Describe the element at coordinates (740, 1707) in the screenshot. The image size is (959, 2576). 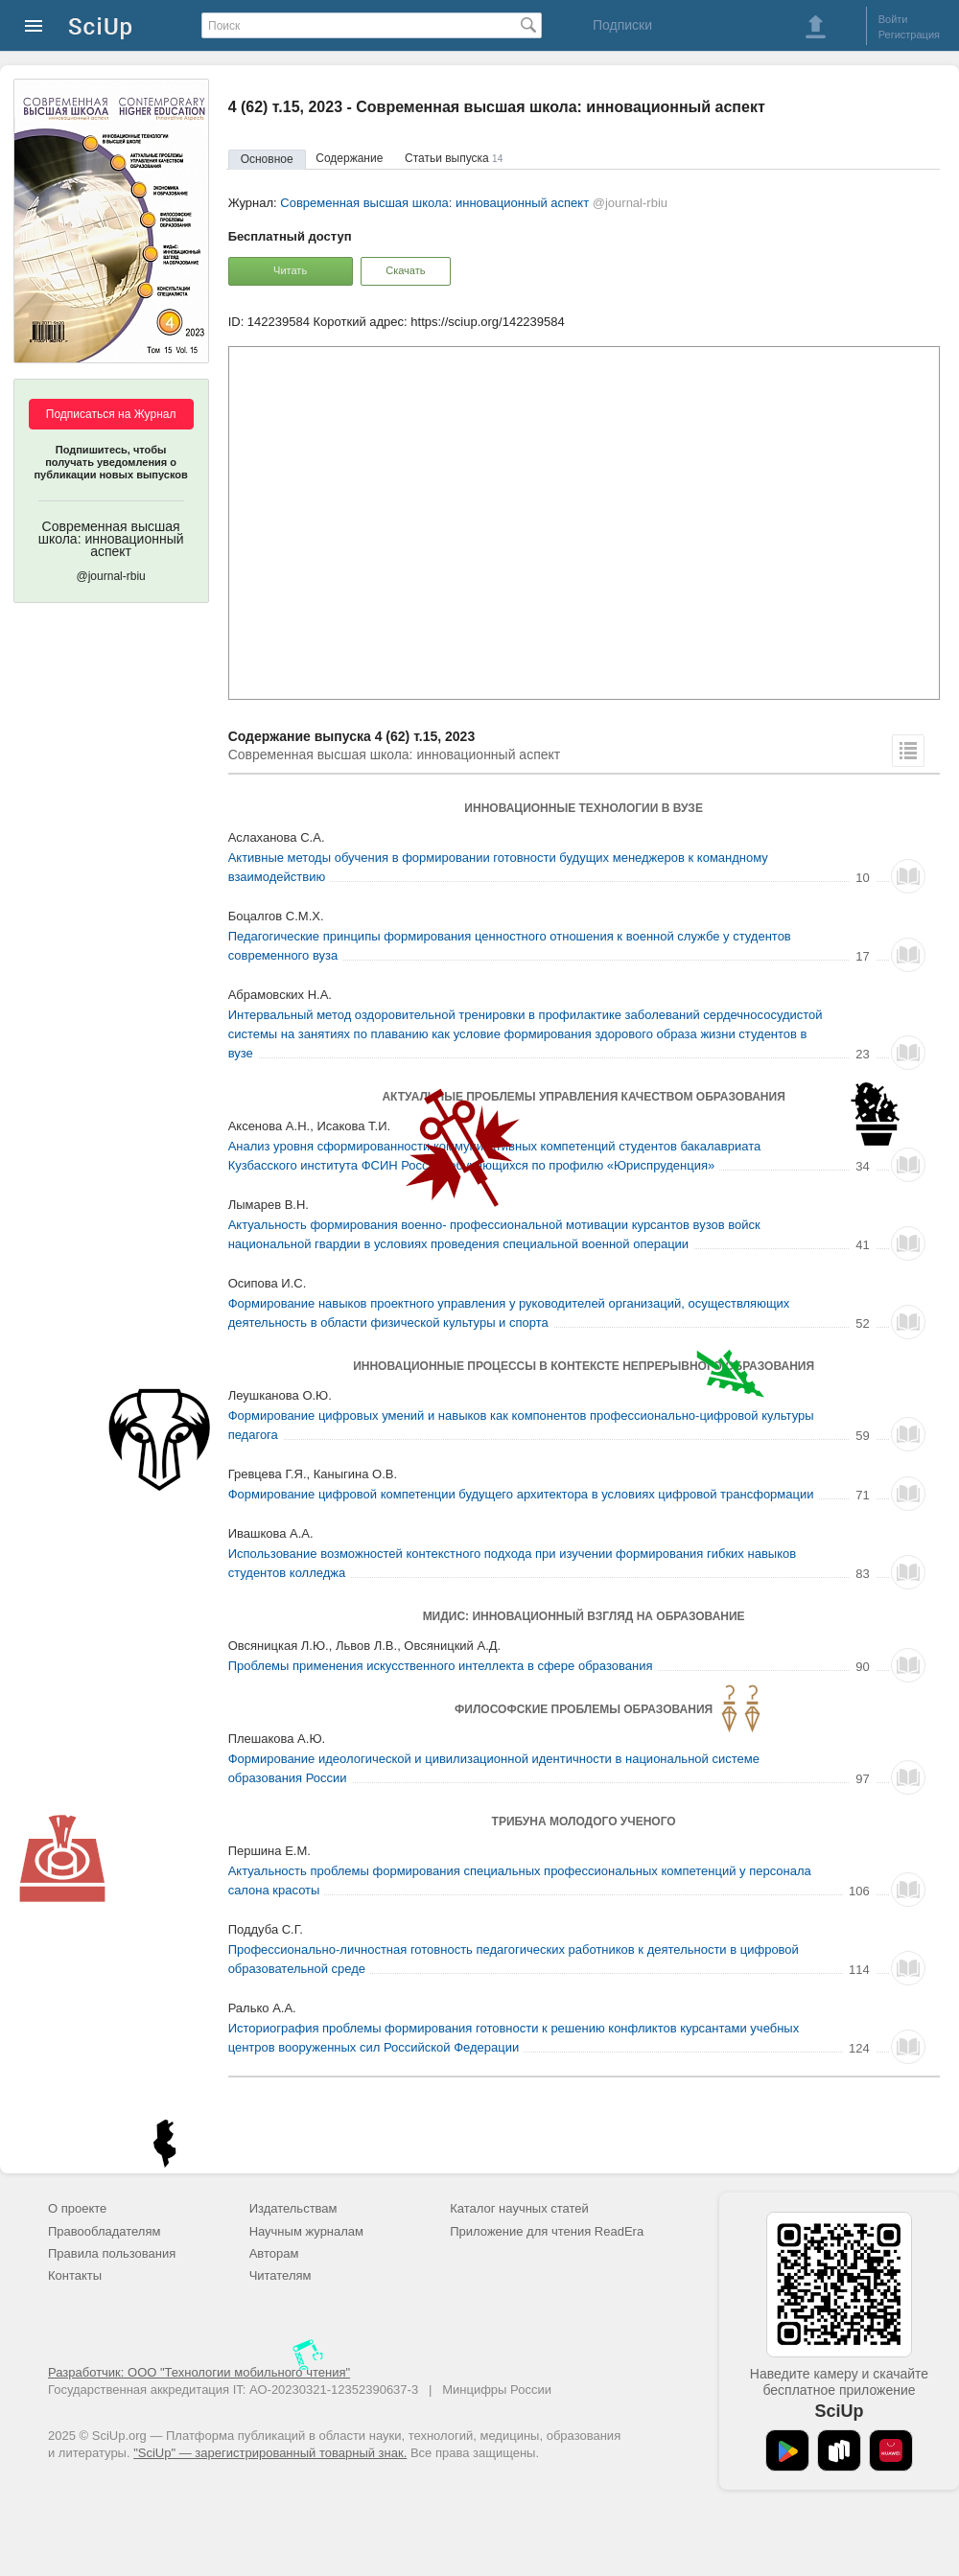
I see `view crystal earrings in inventory` at that location.